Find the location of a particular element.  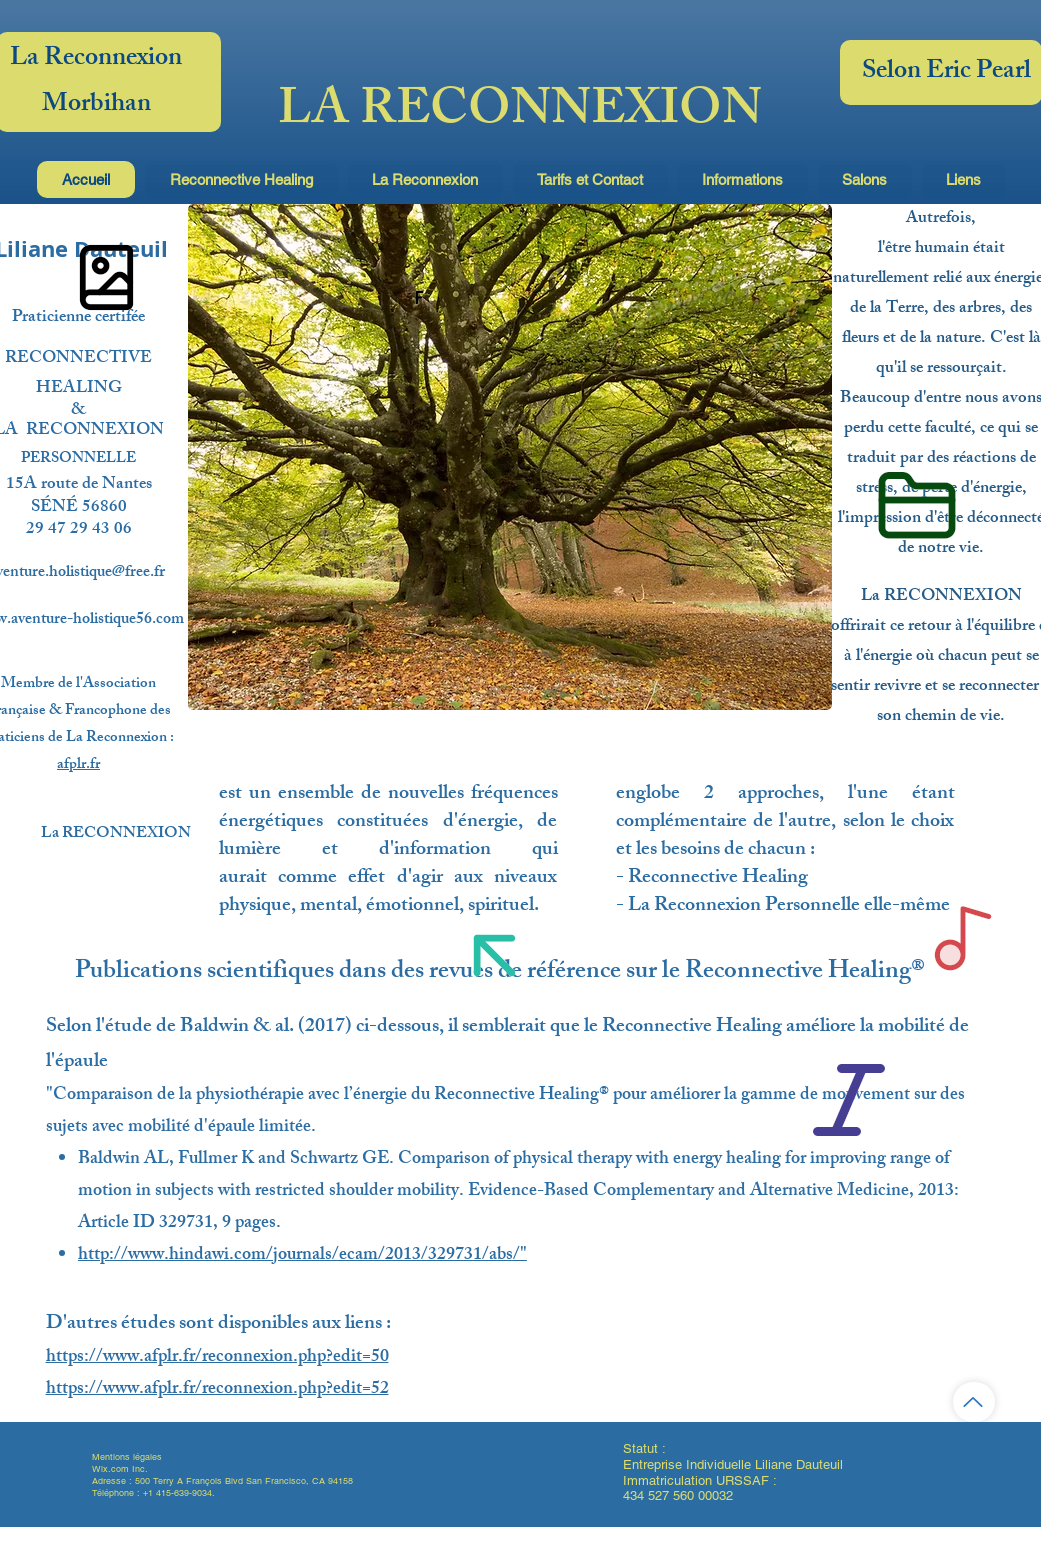

indicates a Facebook shortcut or link is located at coordinates (419, 297).